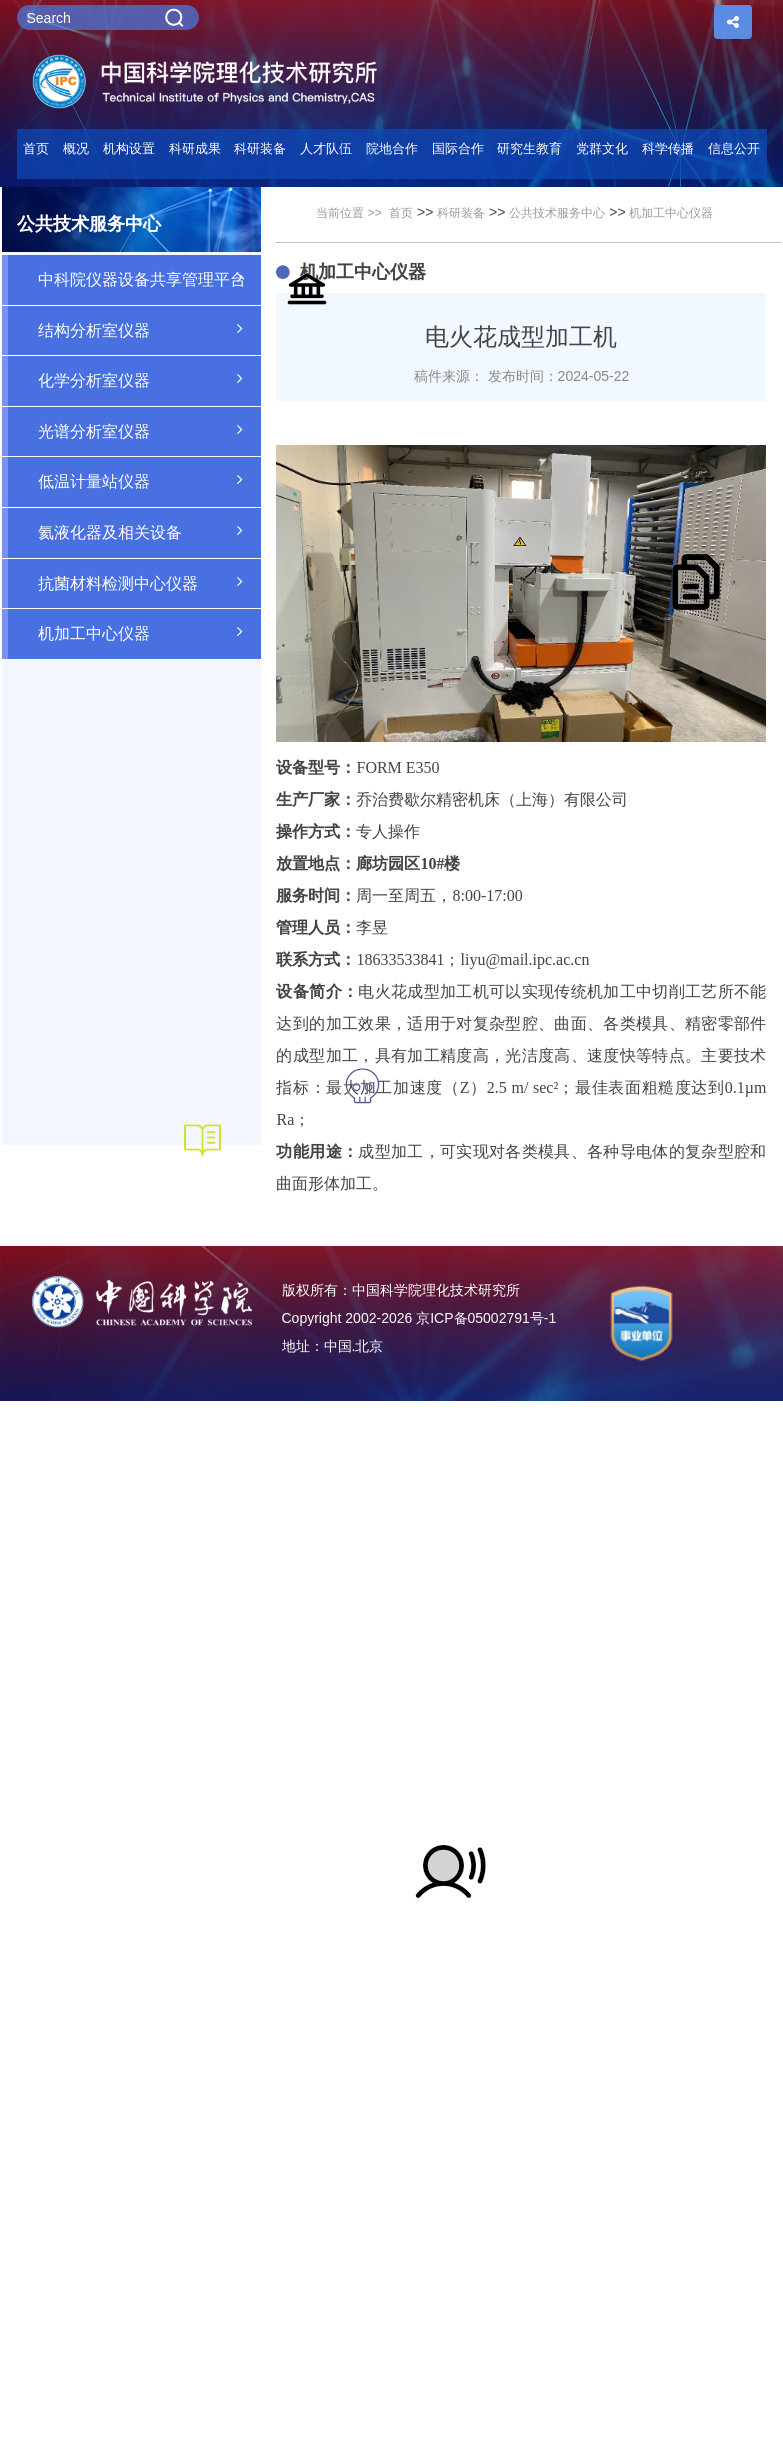  Describe the element at coordinates (449, 1871) in the screenshot. I see `user is speaking or broadcasting audio` at that location.